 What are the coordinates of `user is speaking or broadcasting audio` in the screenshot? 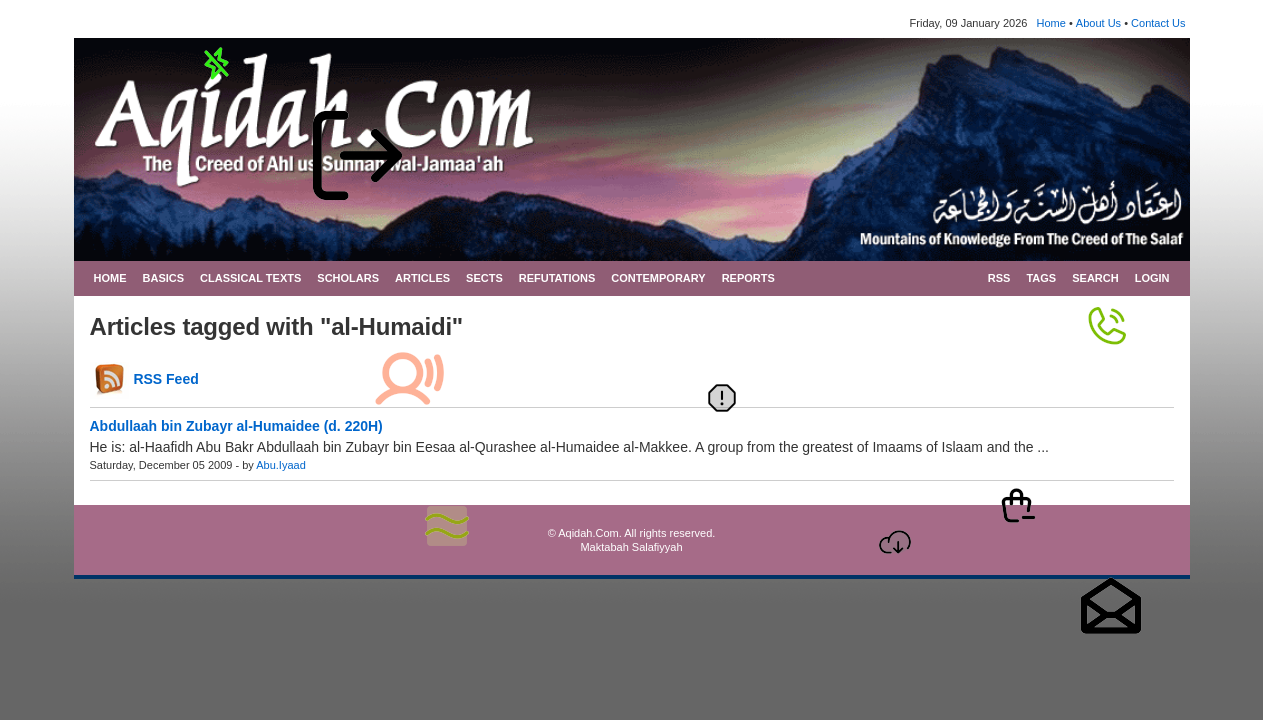 It's located at (408, 378).